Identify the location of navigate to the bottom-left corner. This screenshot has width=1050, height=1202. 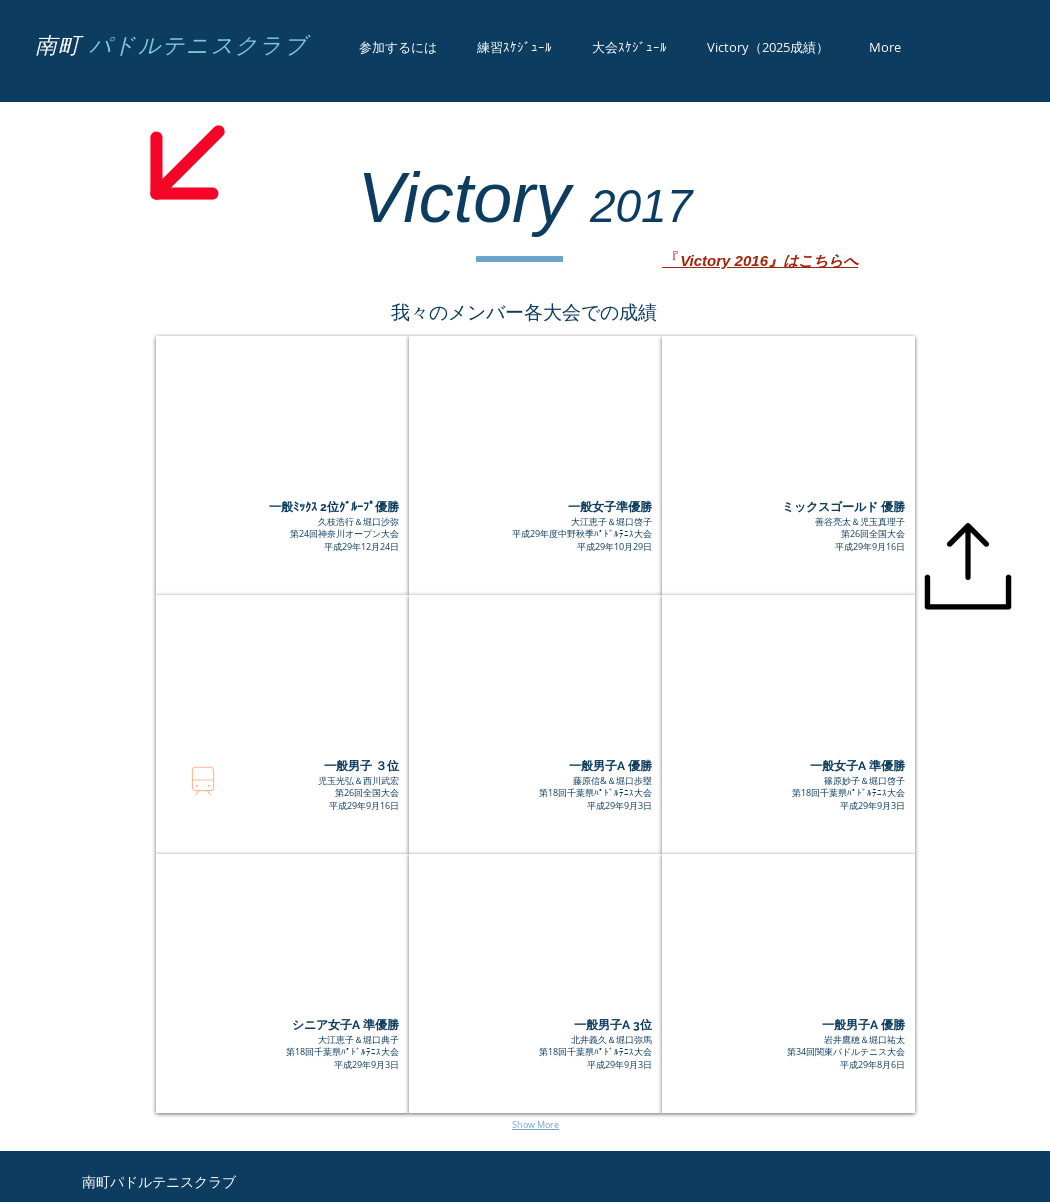
(187, 162).